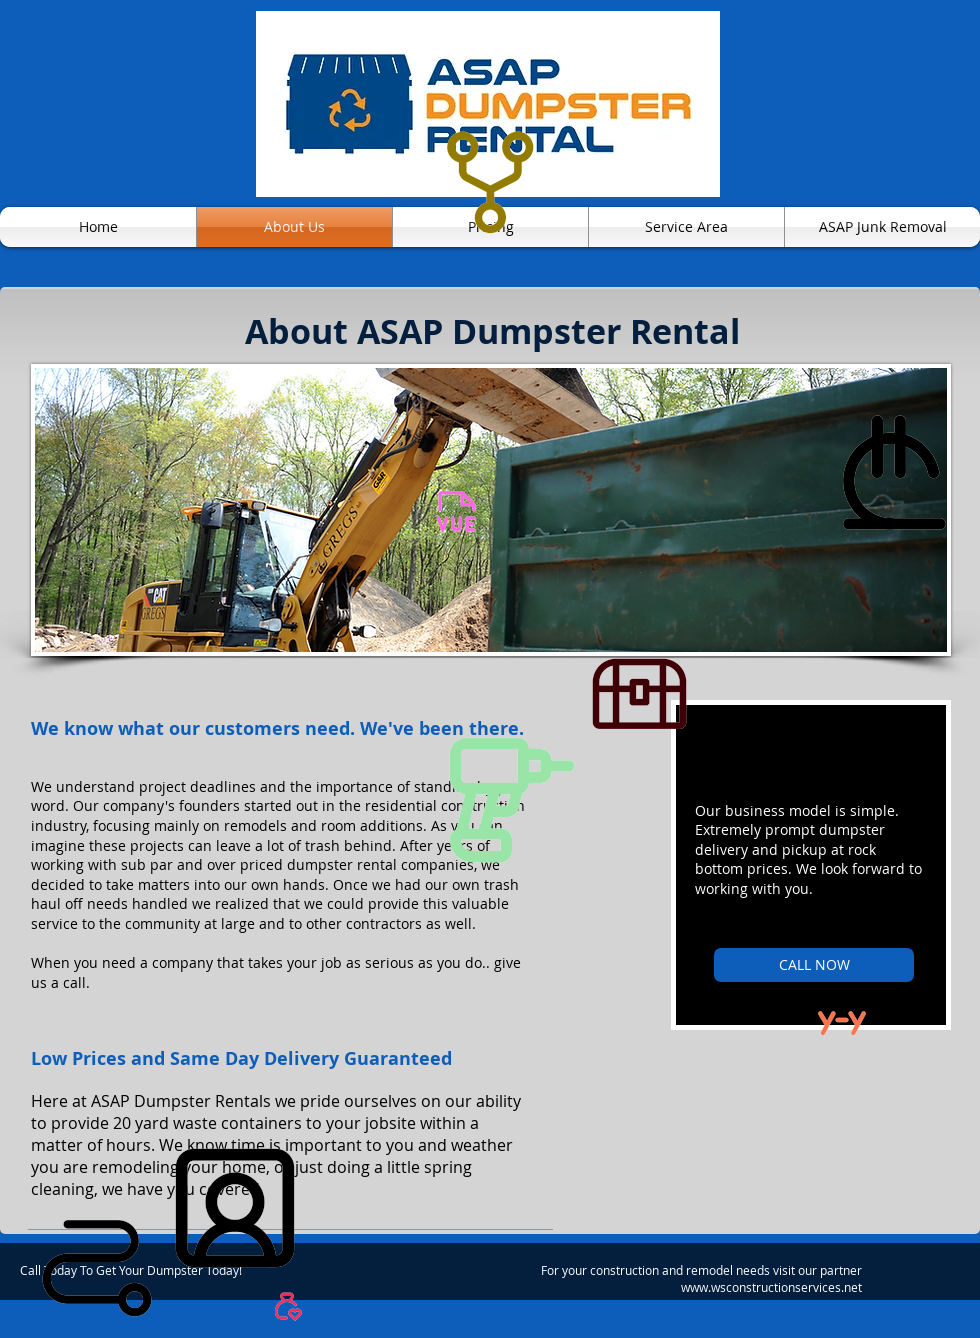 The image size is (980, 1338). I want to click on represents a mathematical subtraction operation (y minus y), so click(842, 1020).